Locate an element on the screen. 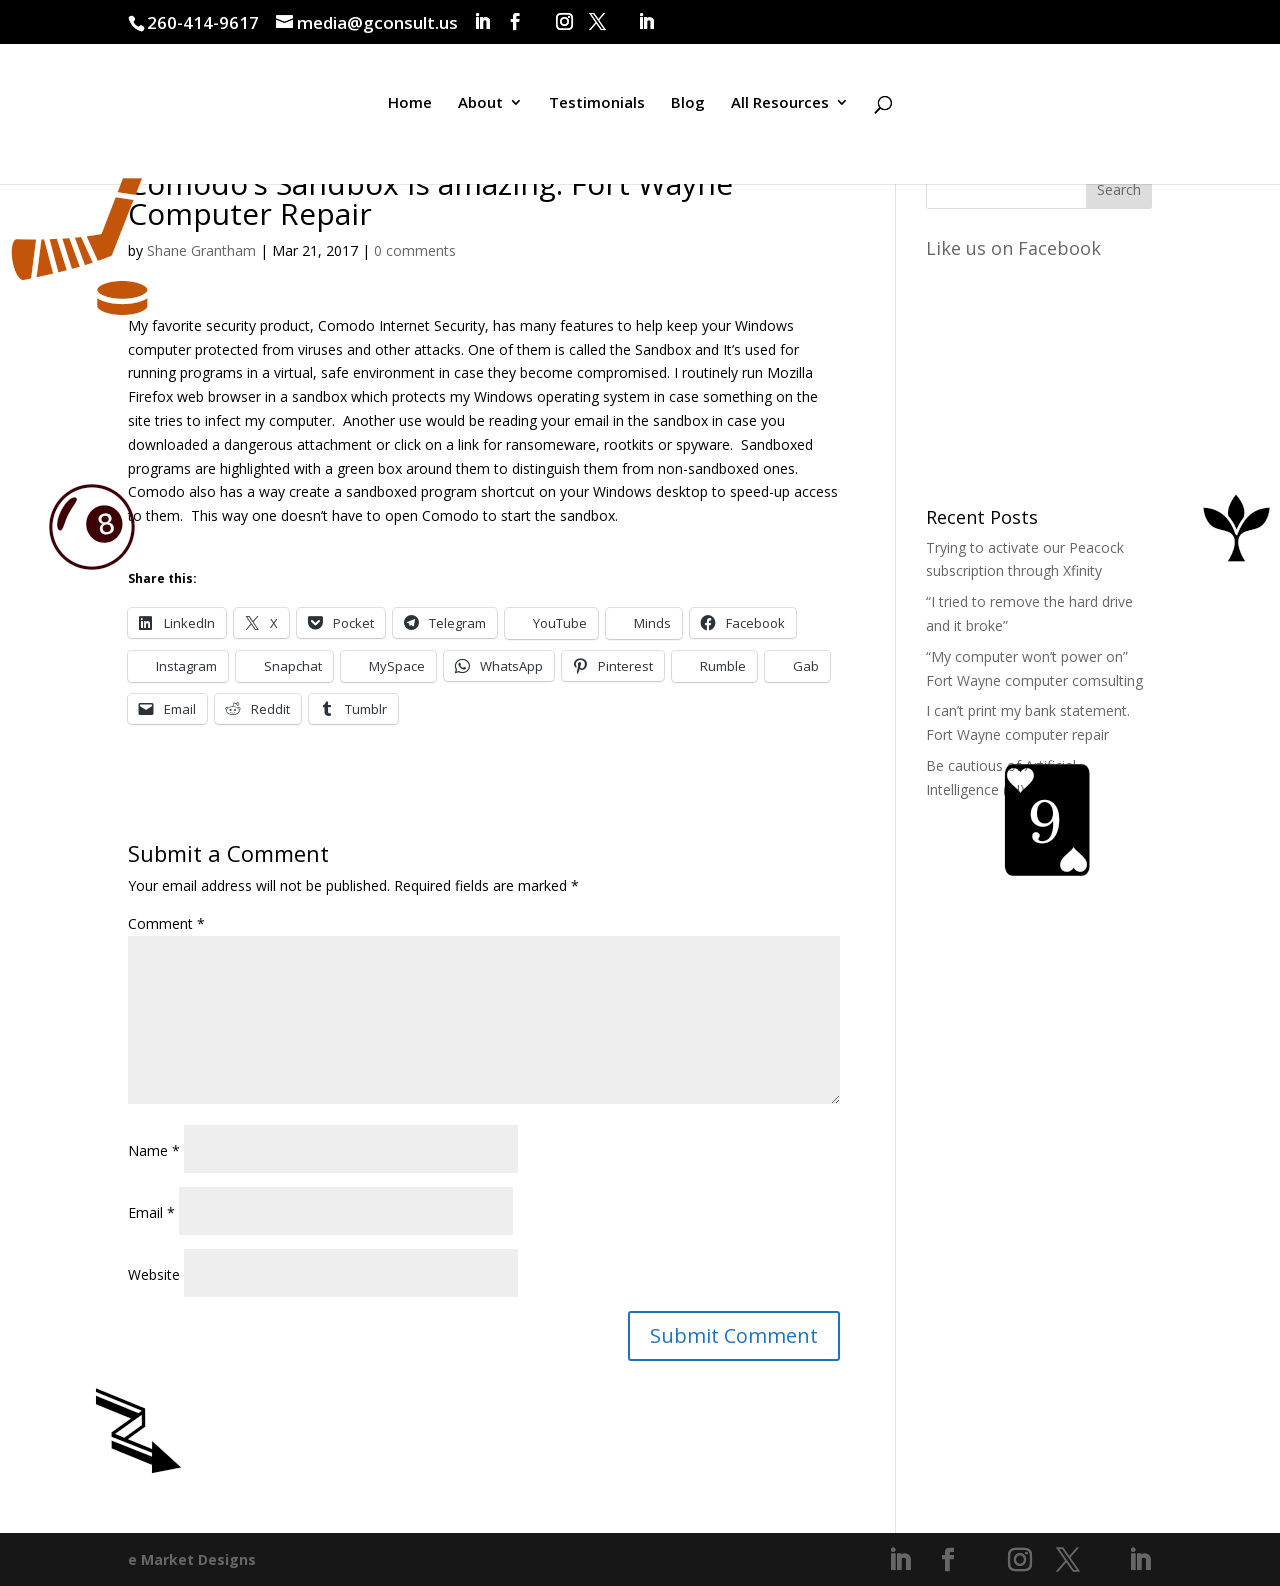 Image resolution: width=1280 pixels, height=1586 pixels. access hockey game or sports content is located at coordinates (80, 247).